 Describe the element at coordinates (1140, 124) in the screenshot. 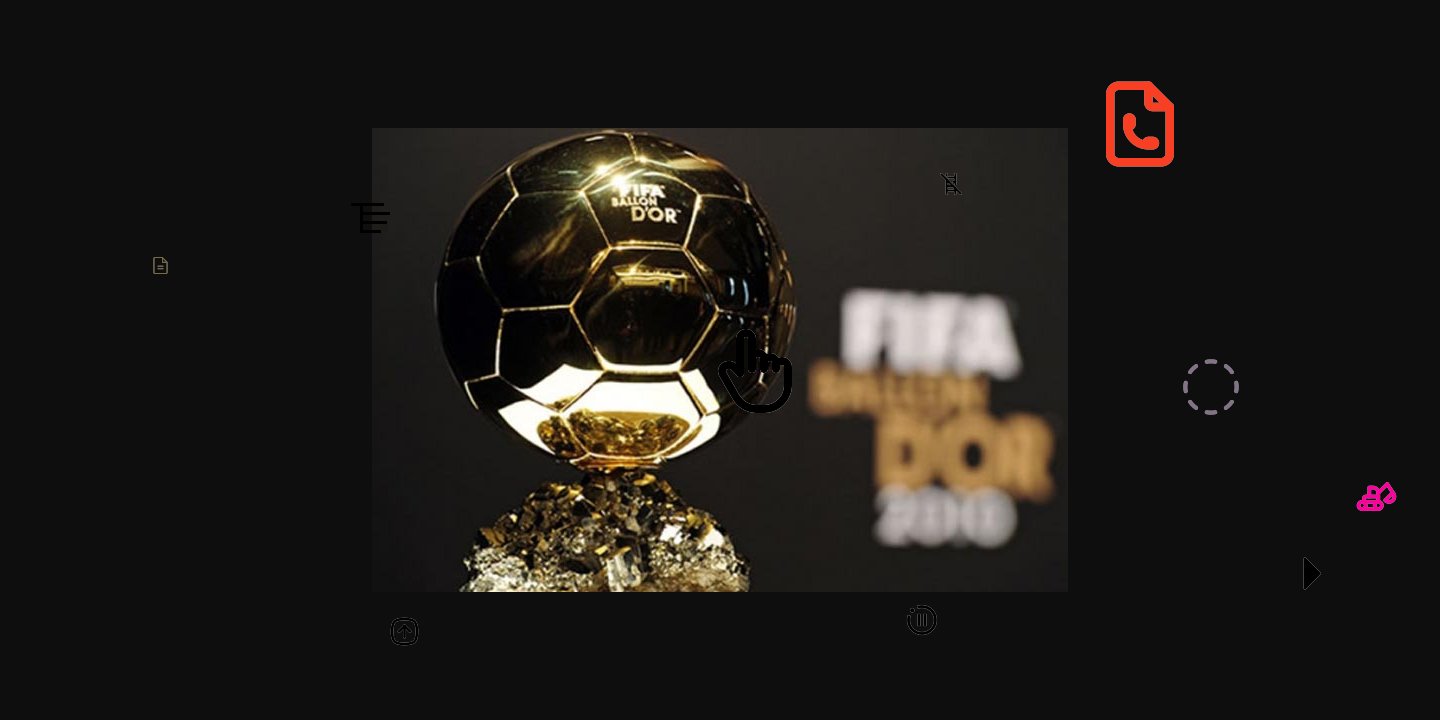

I see `view contact information file` at that location.